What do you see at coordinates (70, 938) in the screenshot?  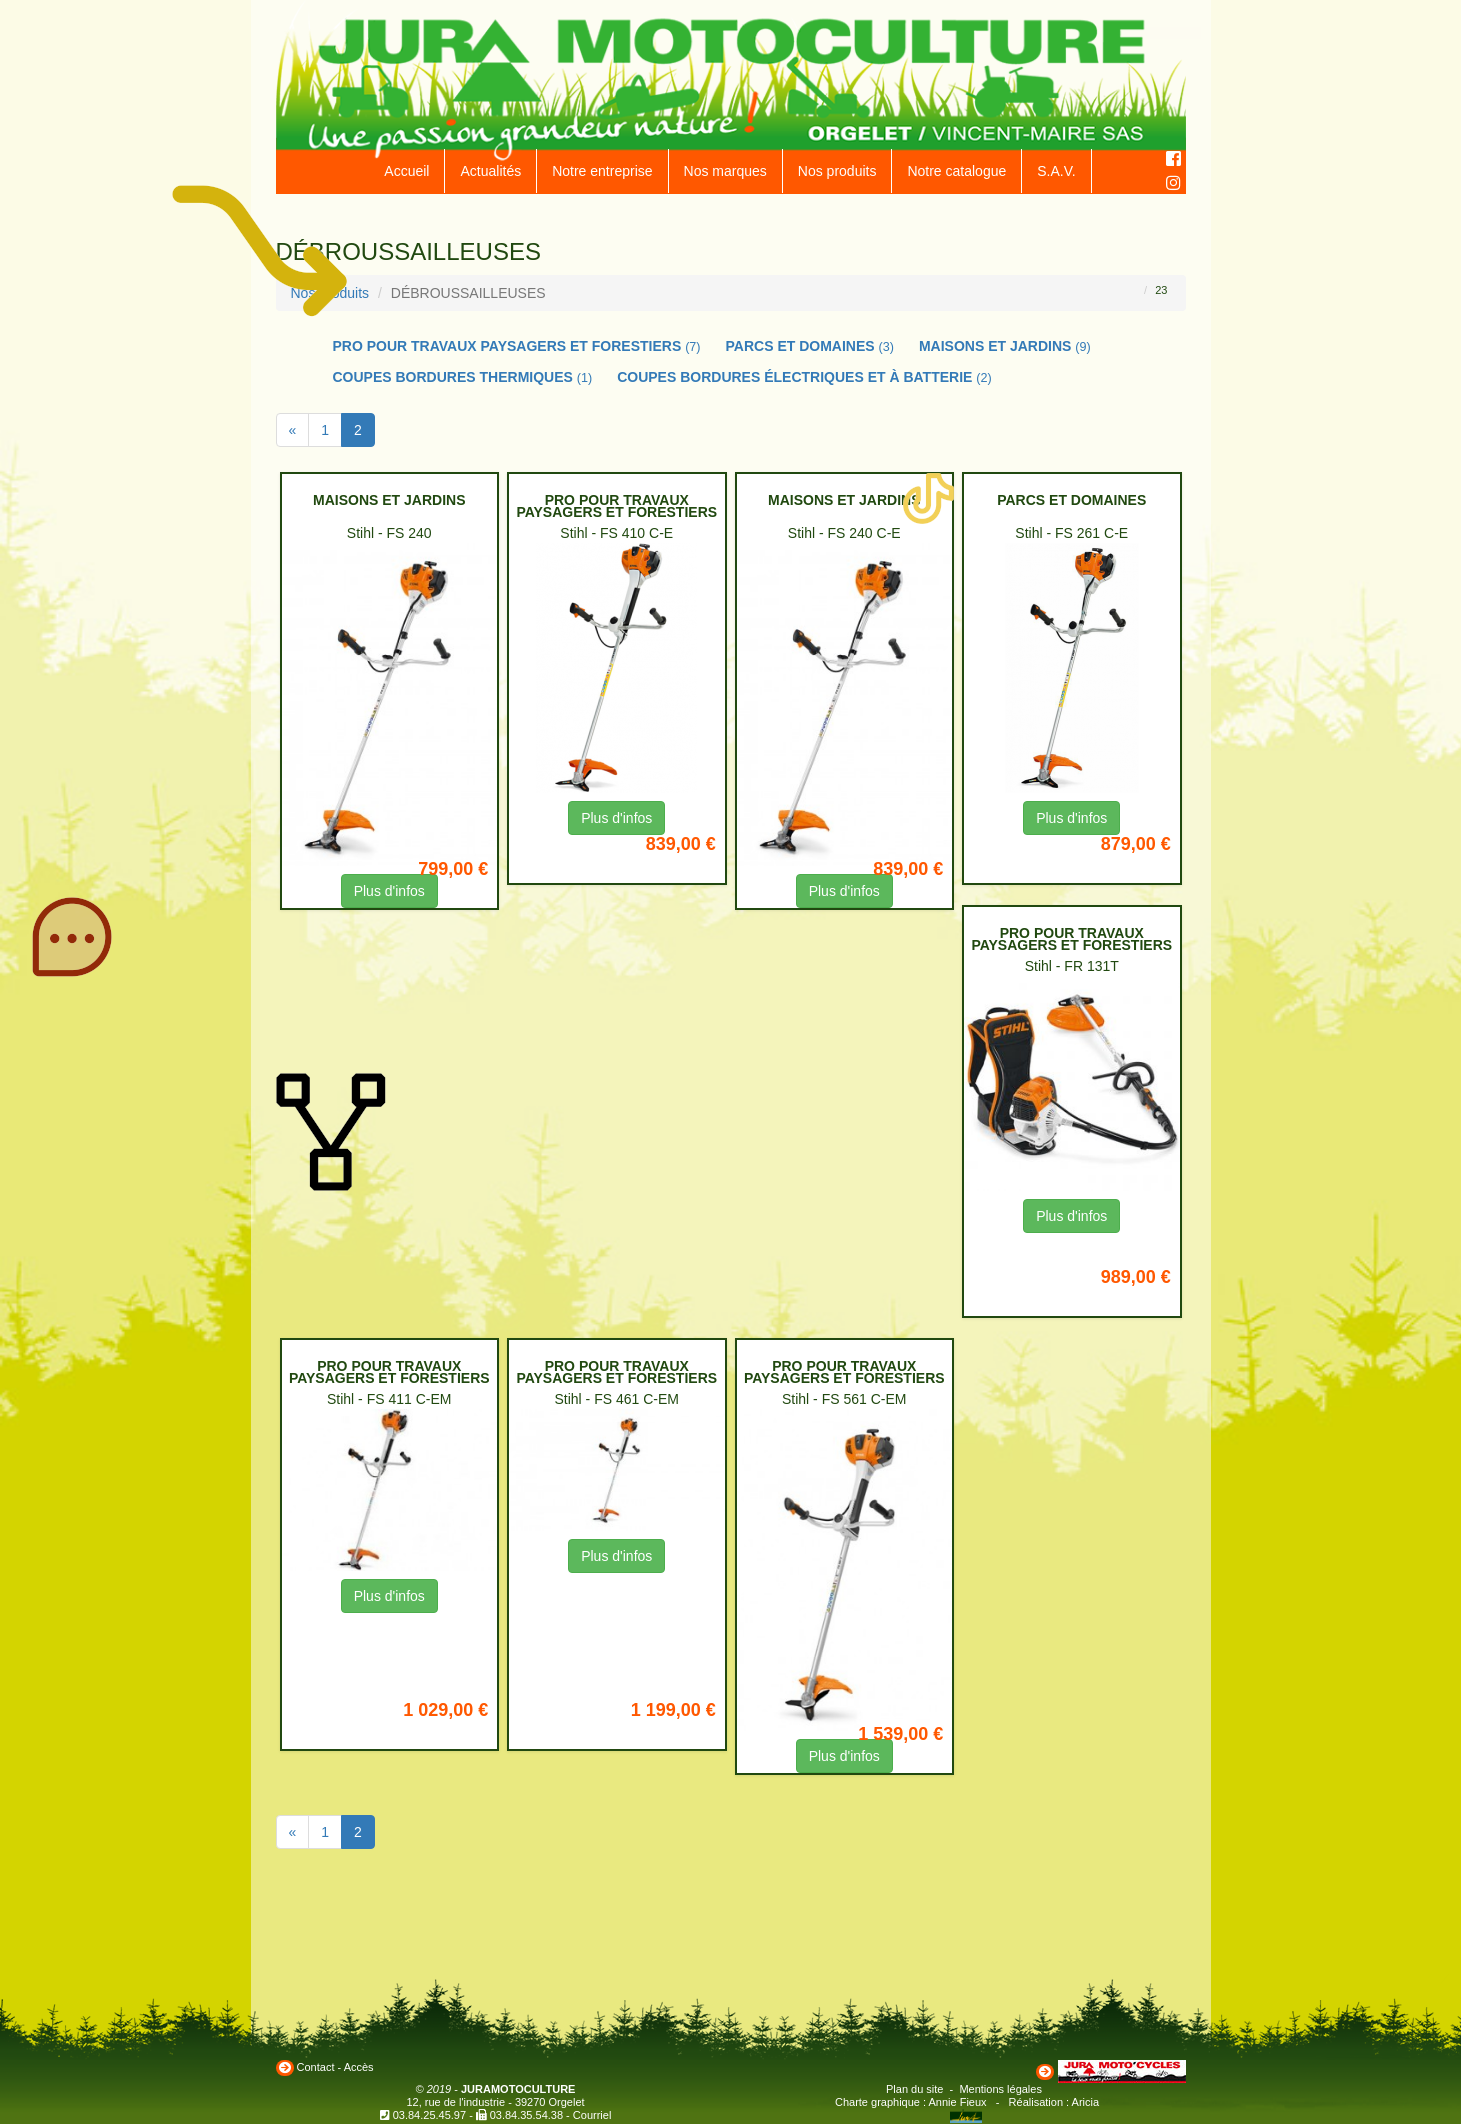 I see `open chat or messaging` at bounding box center [70, 938].